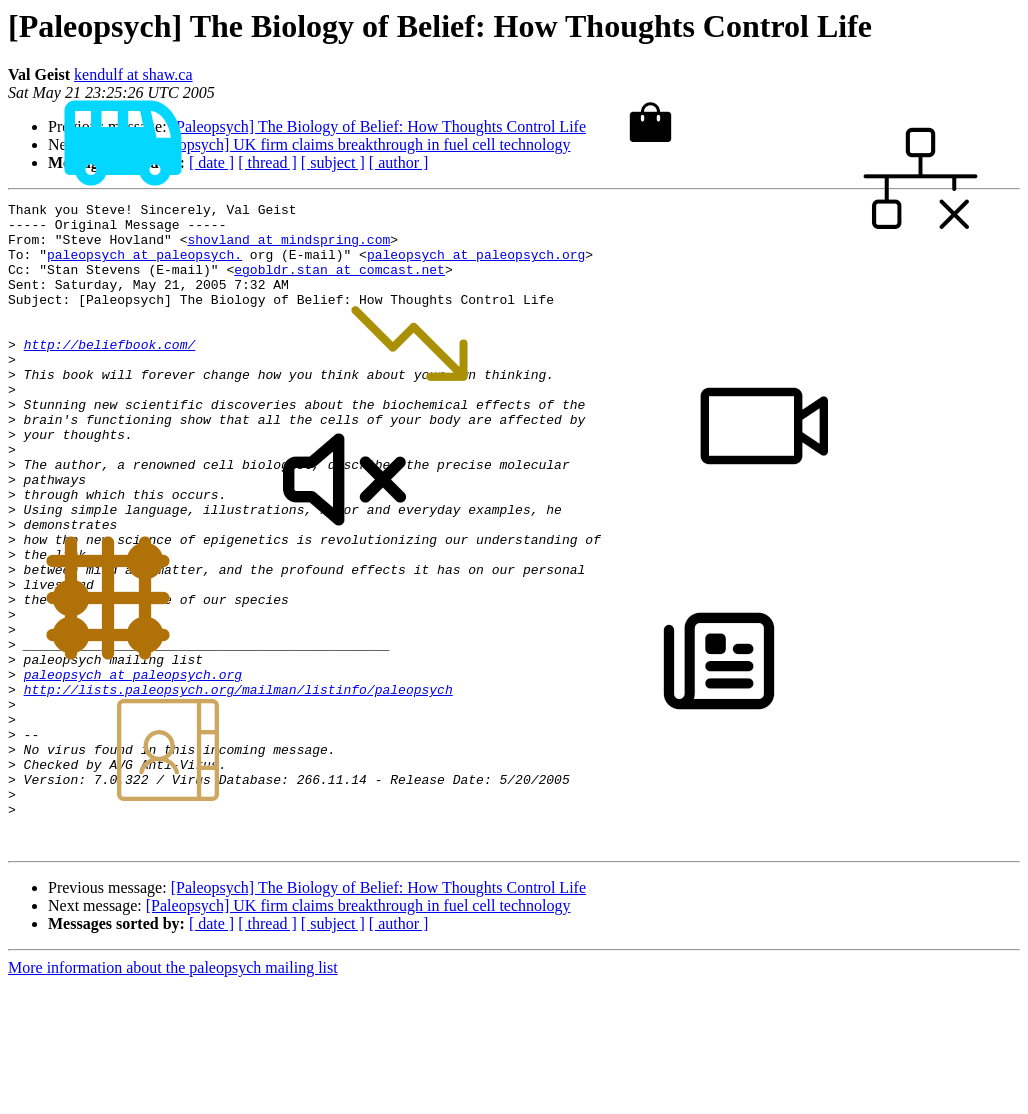 The width and height of the screenshot is (1028, 1114). What do you see at coordinates (719, 661) in the screenshot?
I see `view news or articles` at bounding box center [719, 661].